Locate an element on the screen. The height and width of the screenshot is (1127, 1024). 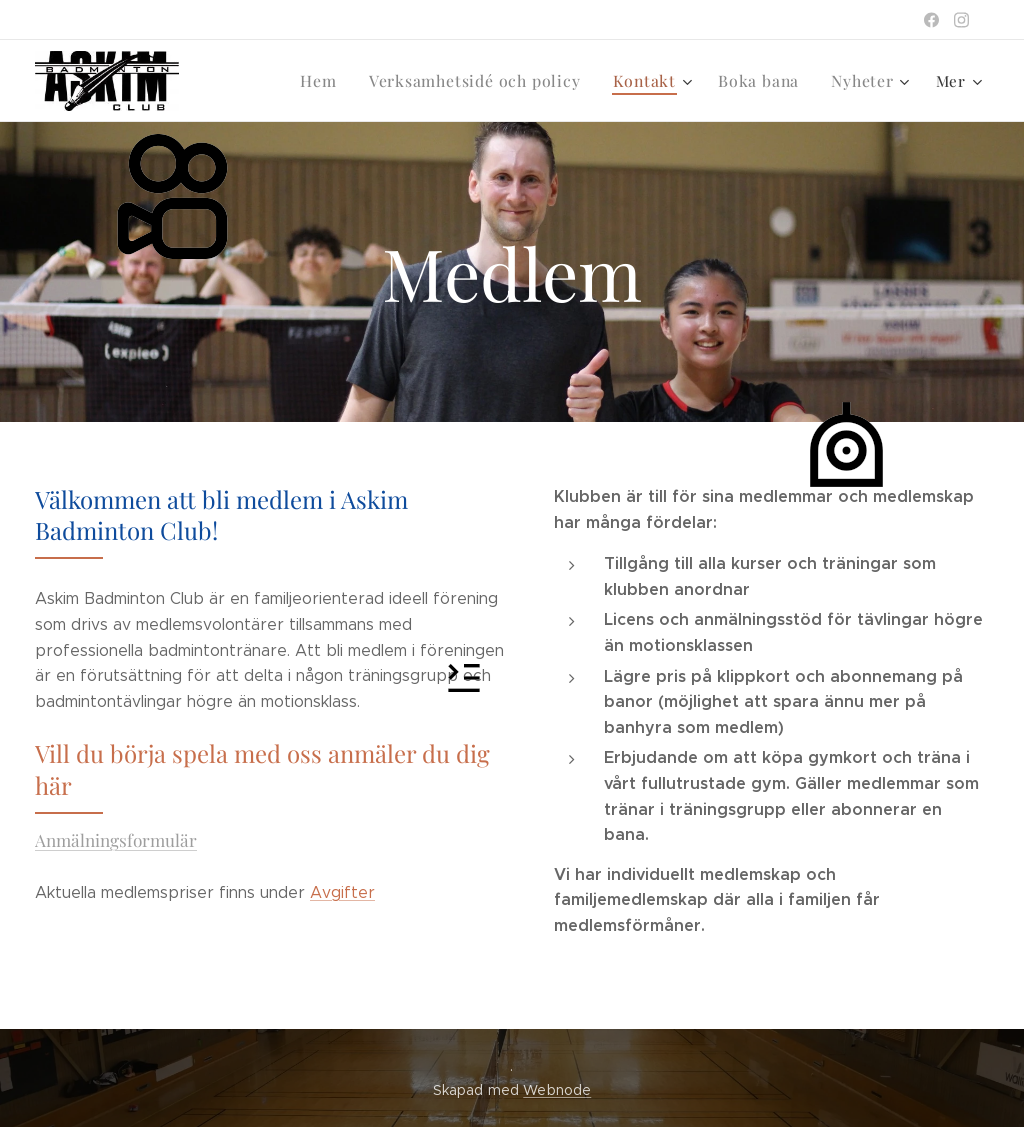
access AI assistant or chatbot feature is located at coordinates (846, 446).